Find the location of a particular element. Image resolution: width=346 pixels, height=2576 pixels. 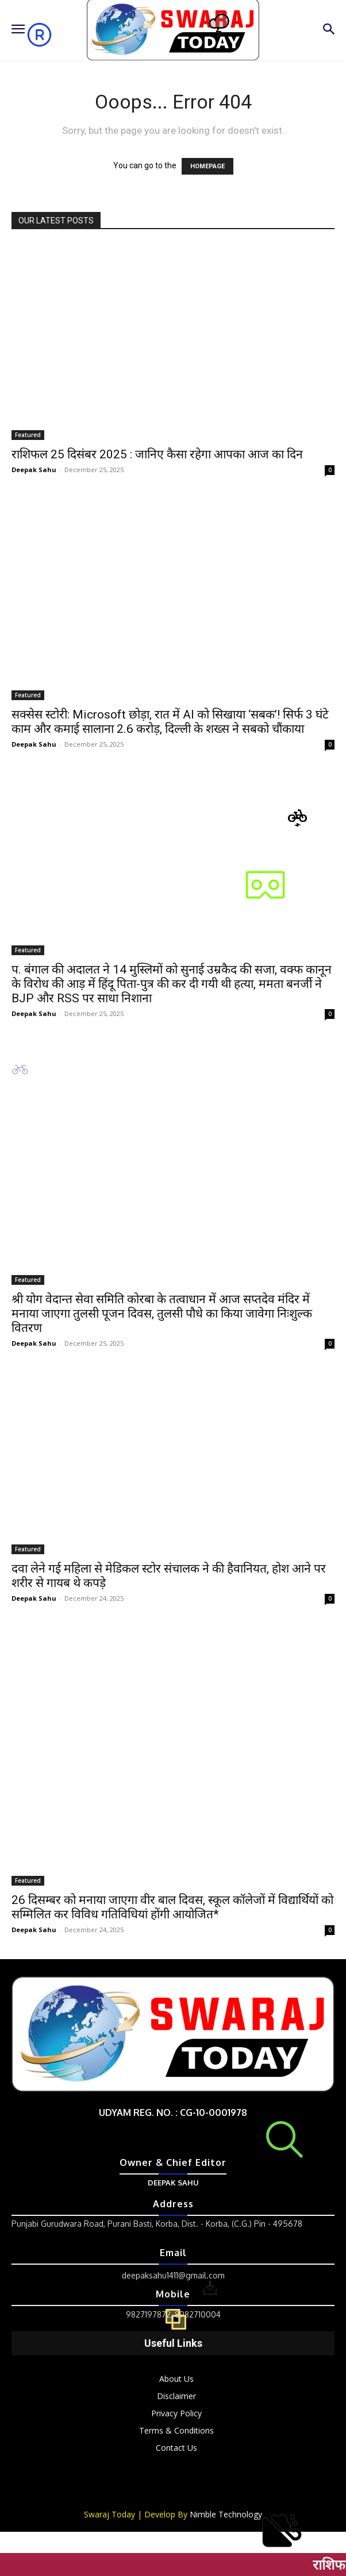

indicates registered trademark status is located at coordinates (39, 34).